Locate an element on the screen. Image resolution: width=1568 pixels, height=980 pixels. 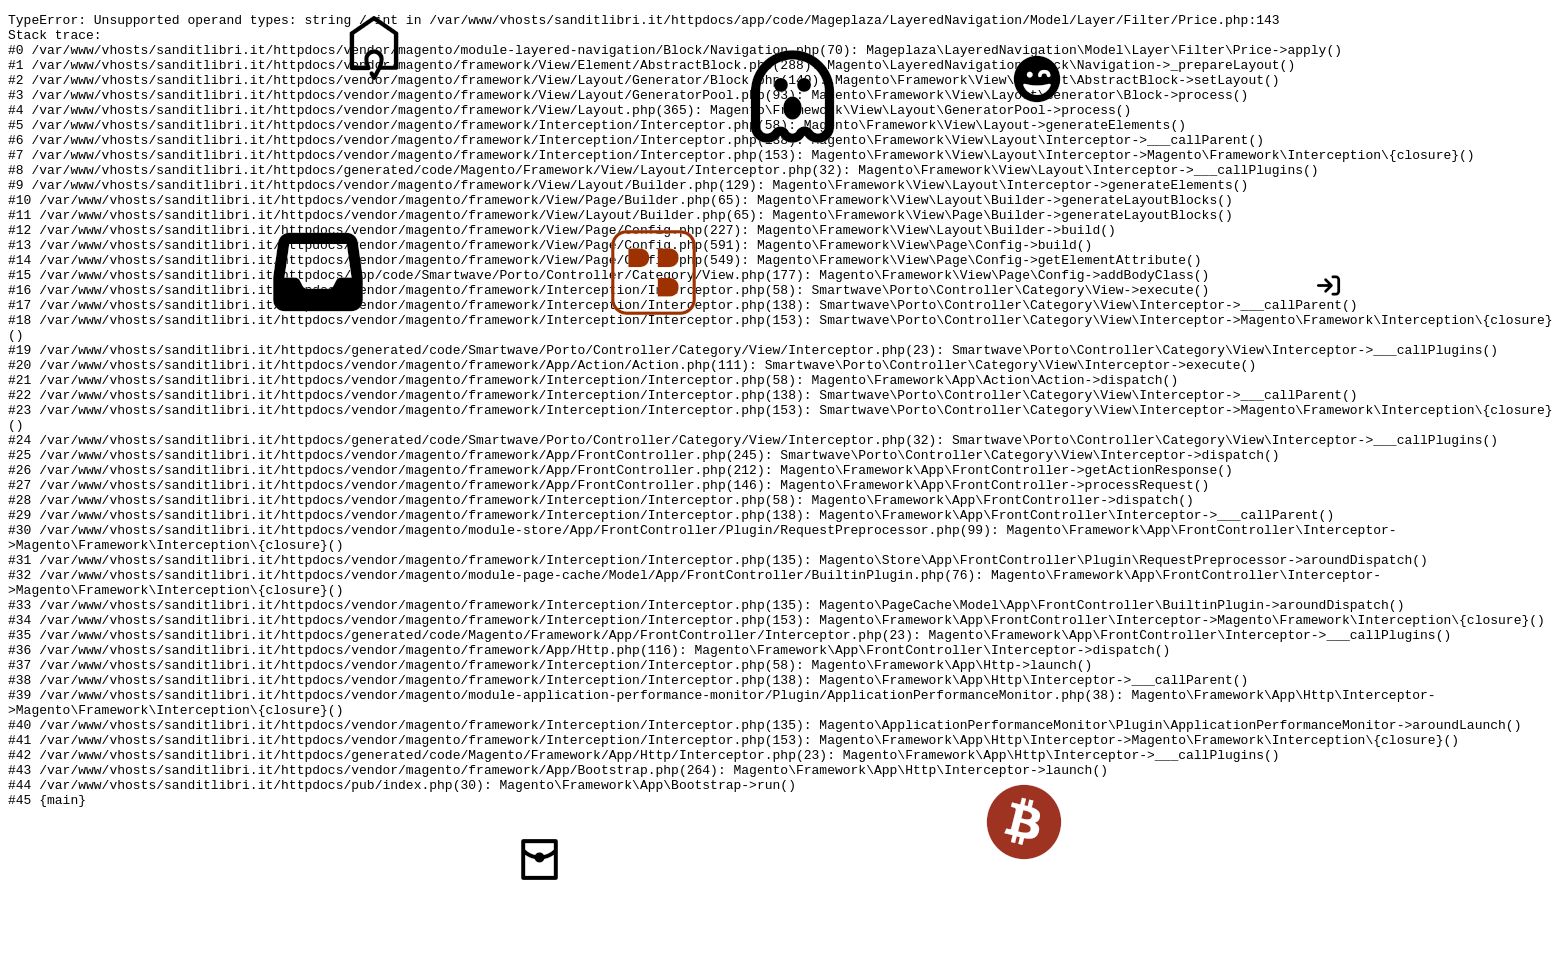
view your inbox is located at coordinates (318, 272).